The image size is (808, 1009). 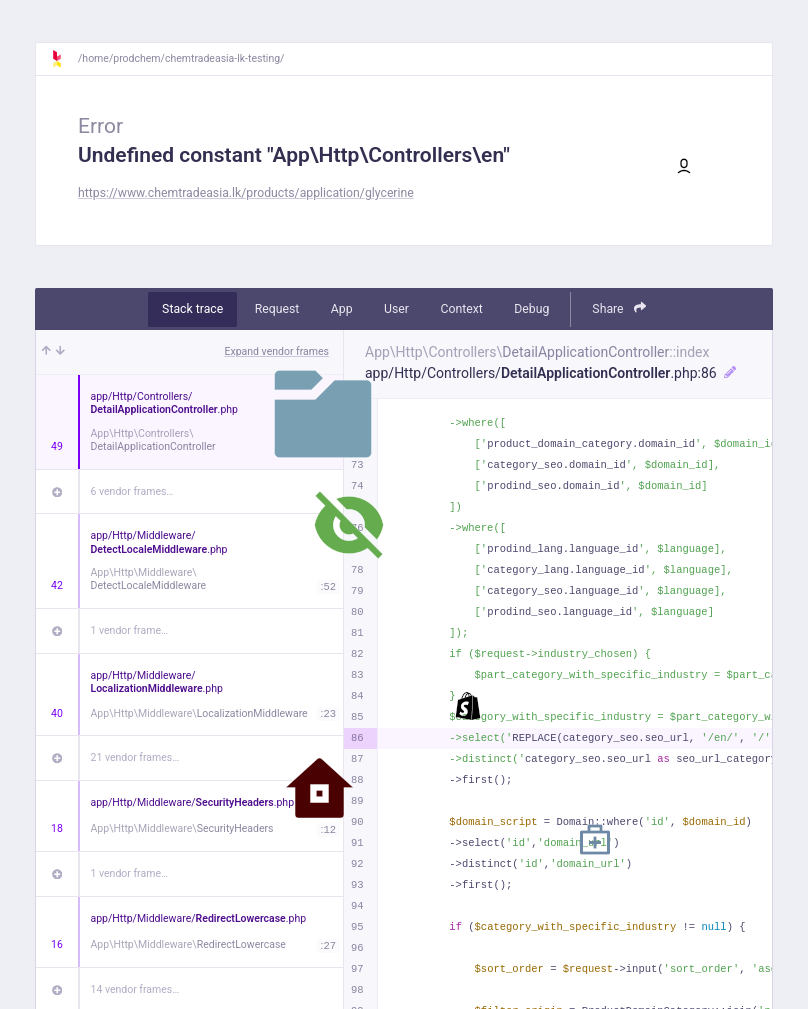 What do you see at coordinates (684, 166) in the screenshot?
I see `view user profile` at bounding box center [684, 166].